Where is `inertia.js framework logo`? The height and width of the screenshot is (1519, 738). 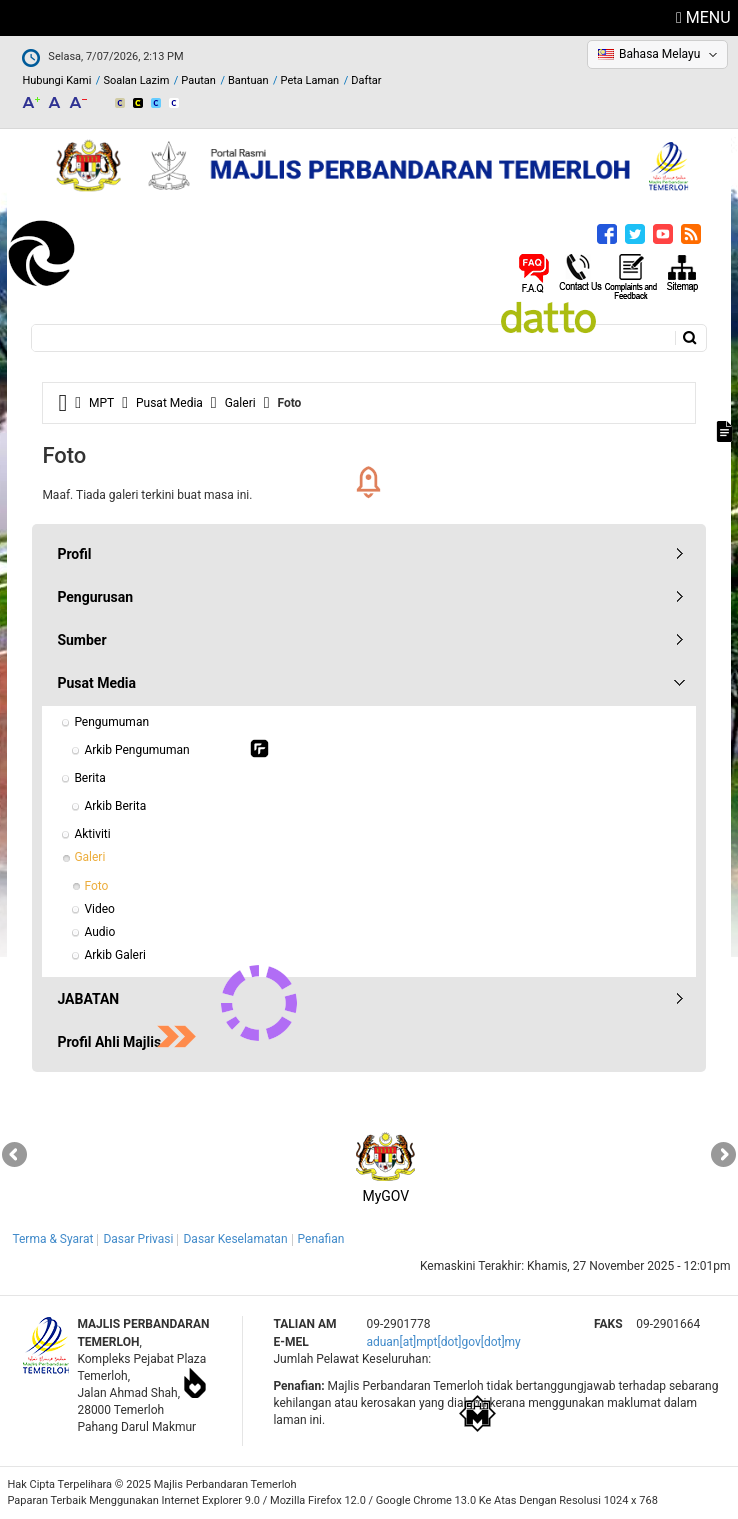 inertia.js framework logo is located at coordinates (176, 1036).